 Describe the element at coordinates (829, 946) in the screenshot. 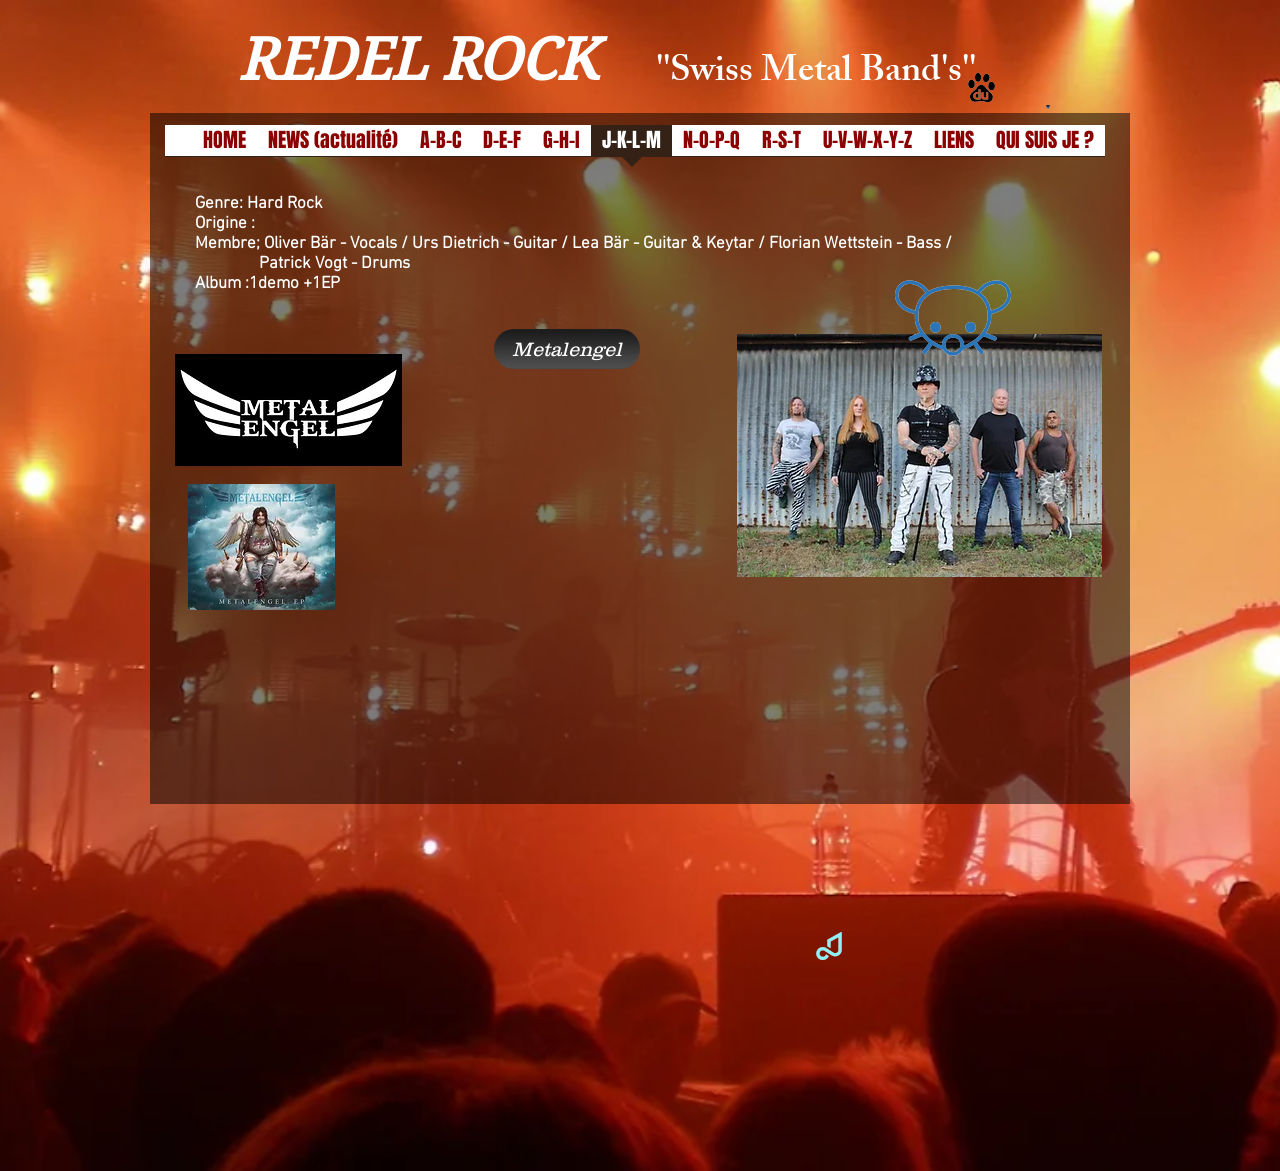

I see `open the Pretzel app` at that location.